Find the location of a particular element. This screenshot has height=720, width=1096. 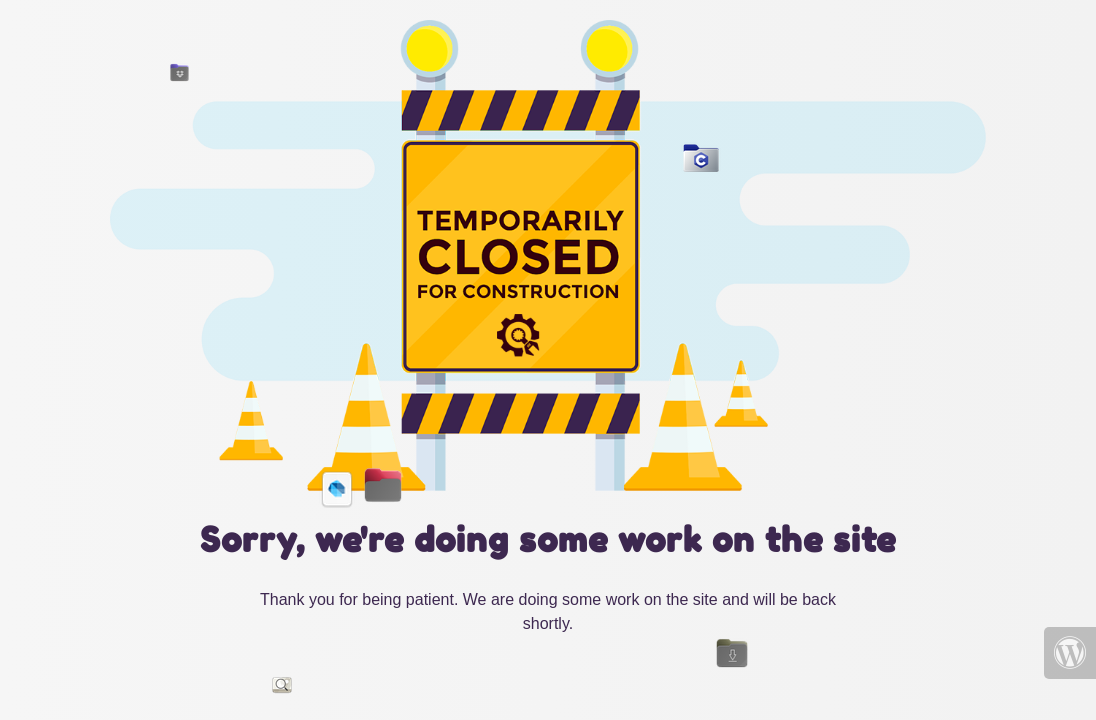

dart programming language source file is located at coordinates (337, 489).